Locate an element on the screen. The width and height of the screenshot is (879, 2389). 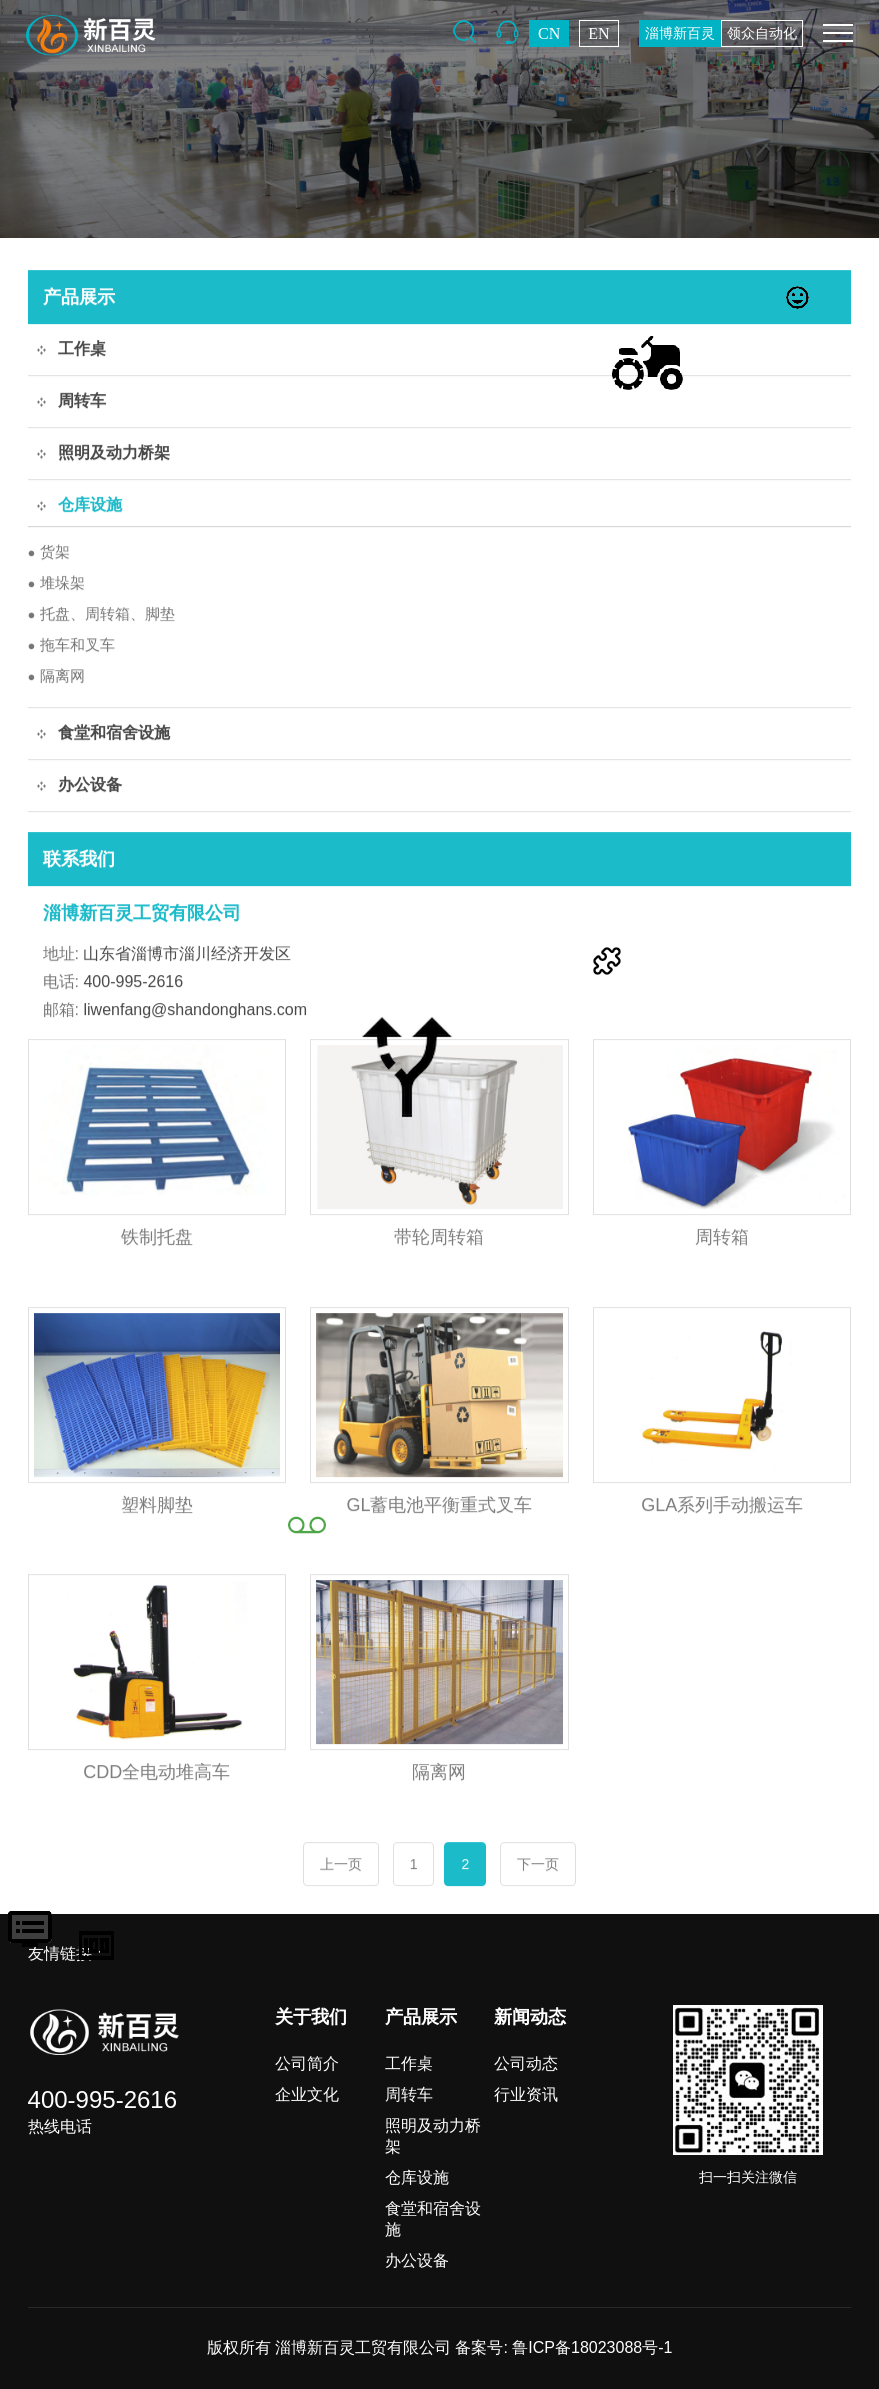
access voicemail messages is located at coordinates (307, 1525).